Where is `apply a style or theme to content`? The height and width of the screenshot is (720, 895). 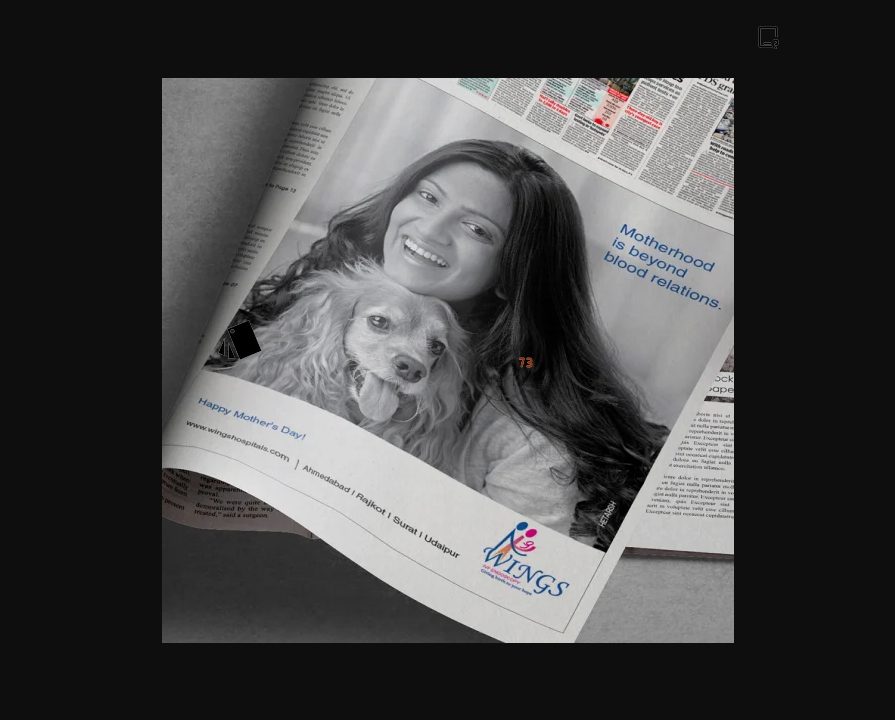
apply a style or theme to content is located at coordinates (240, 339).